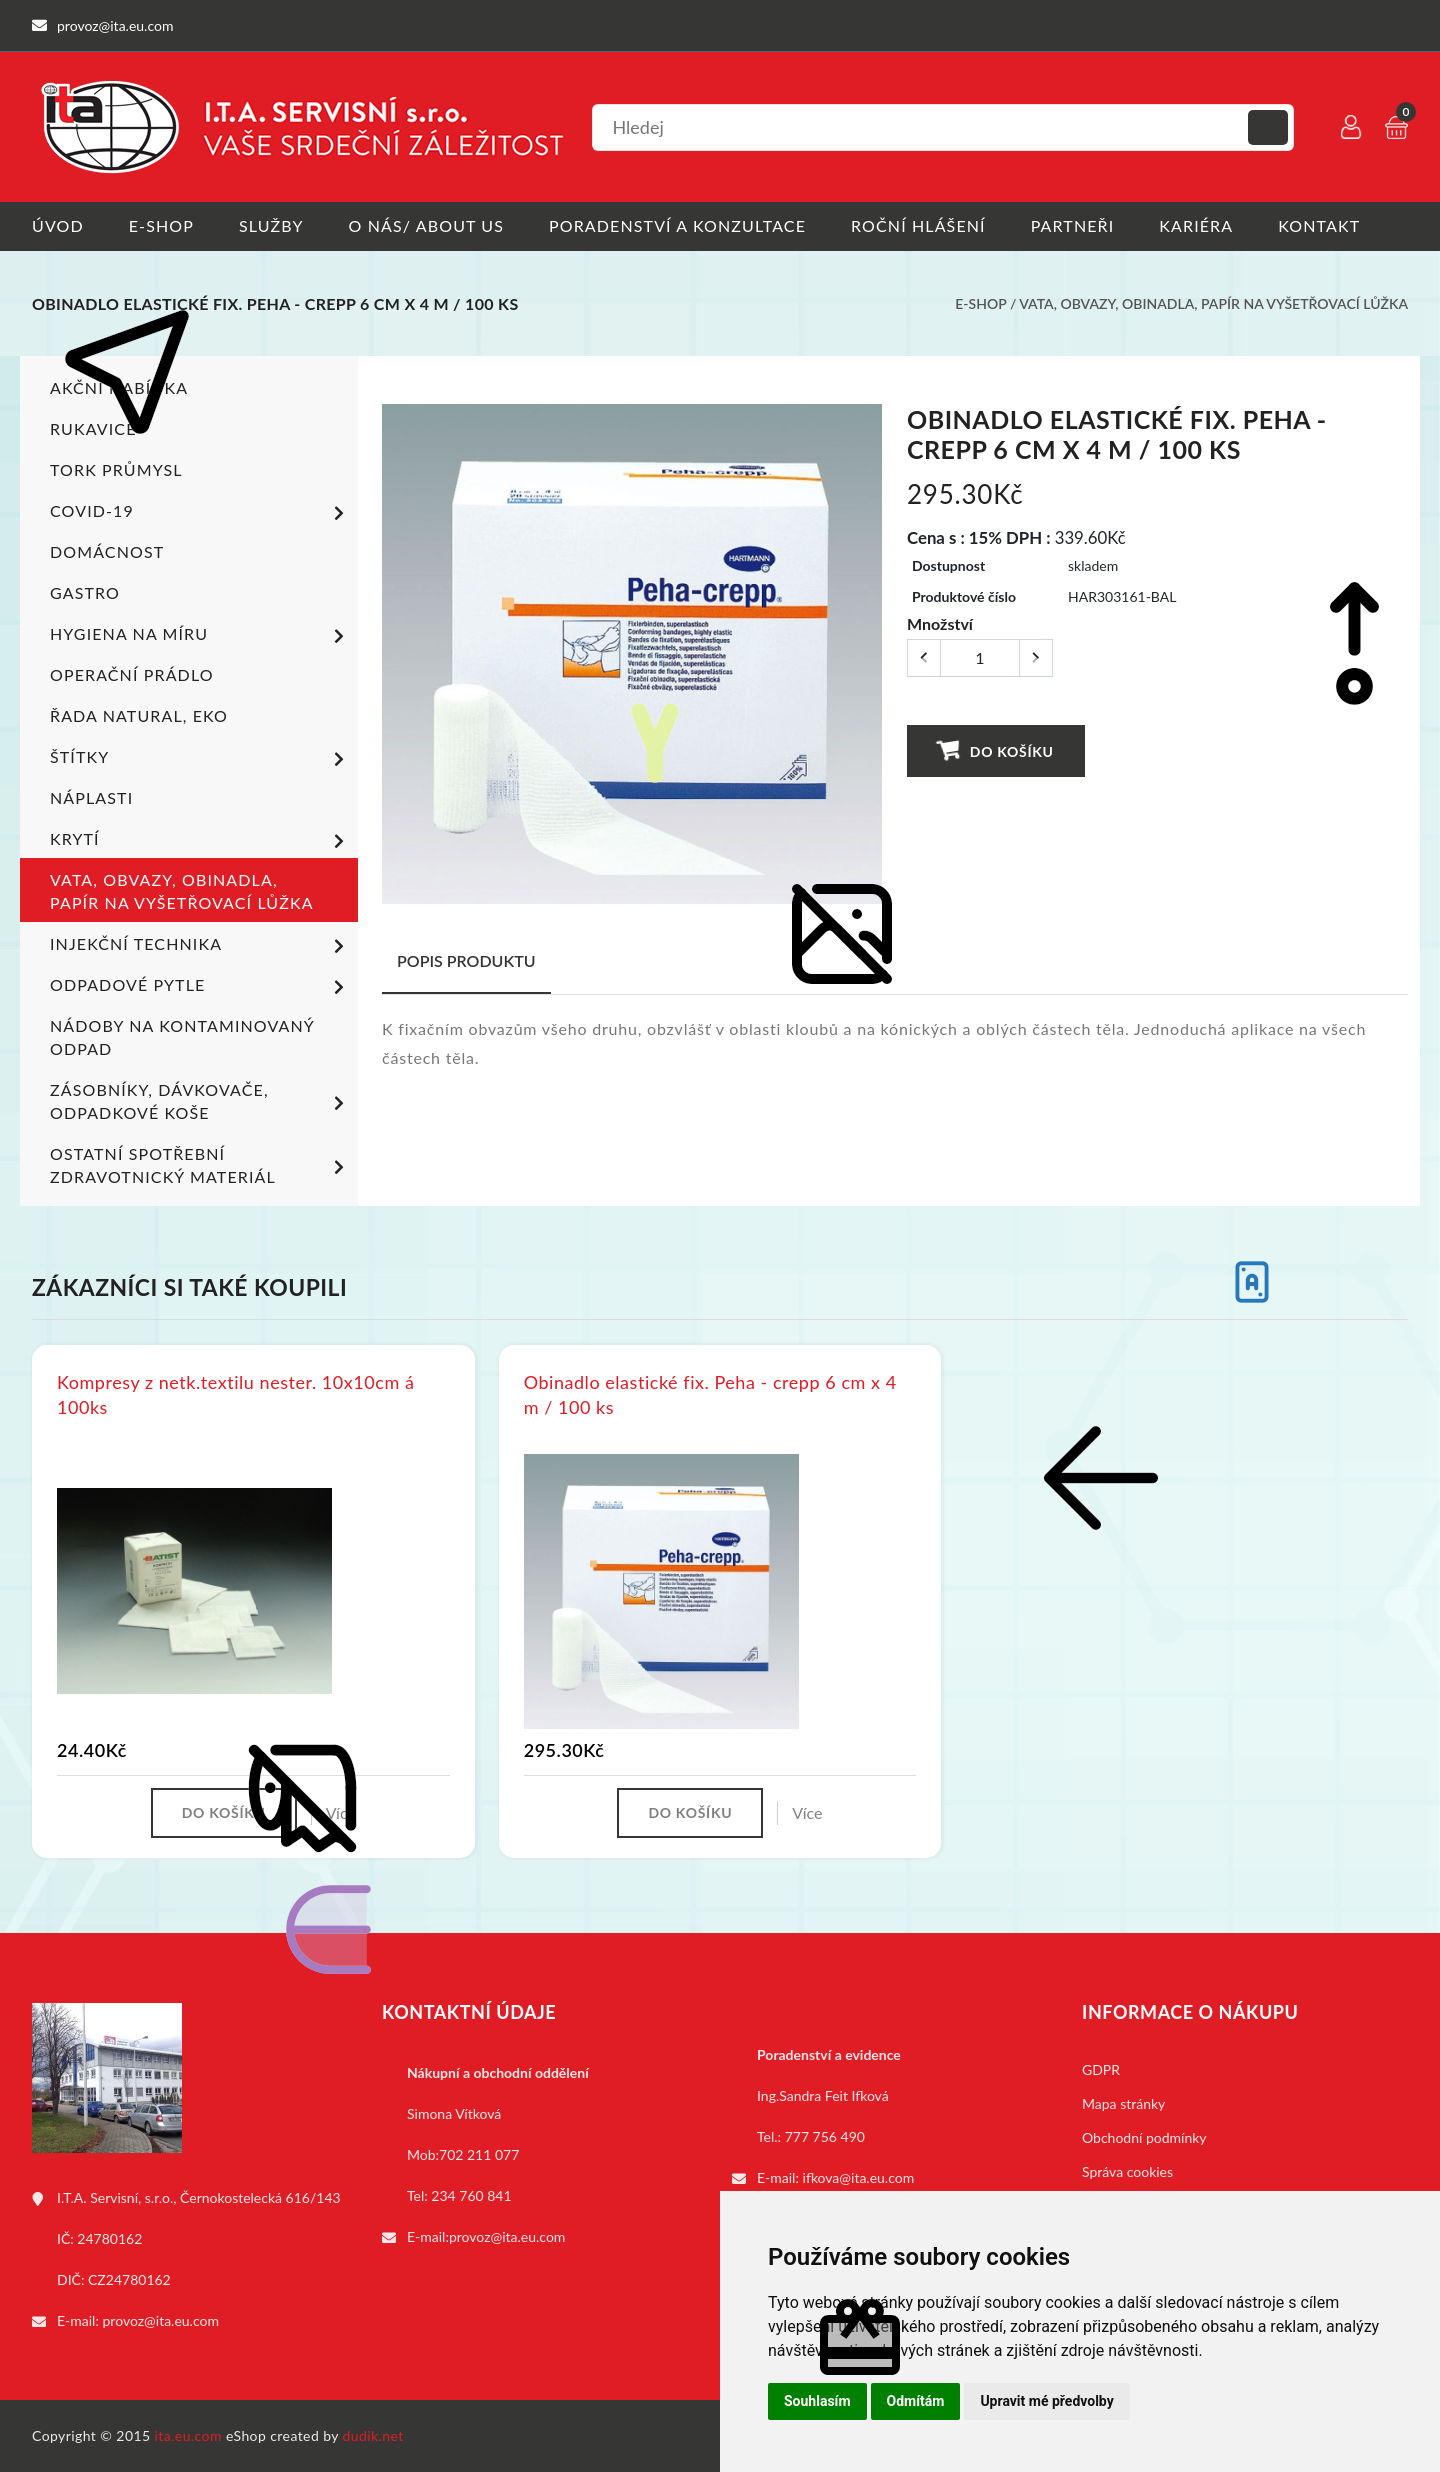 This screenshot has height=2472, width=1440. Describe the element at coordinates (1101, 1478) in the screenshot. I see `go back to the previous screen` at that location.